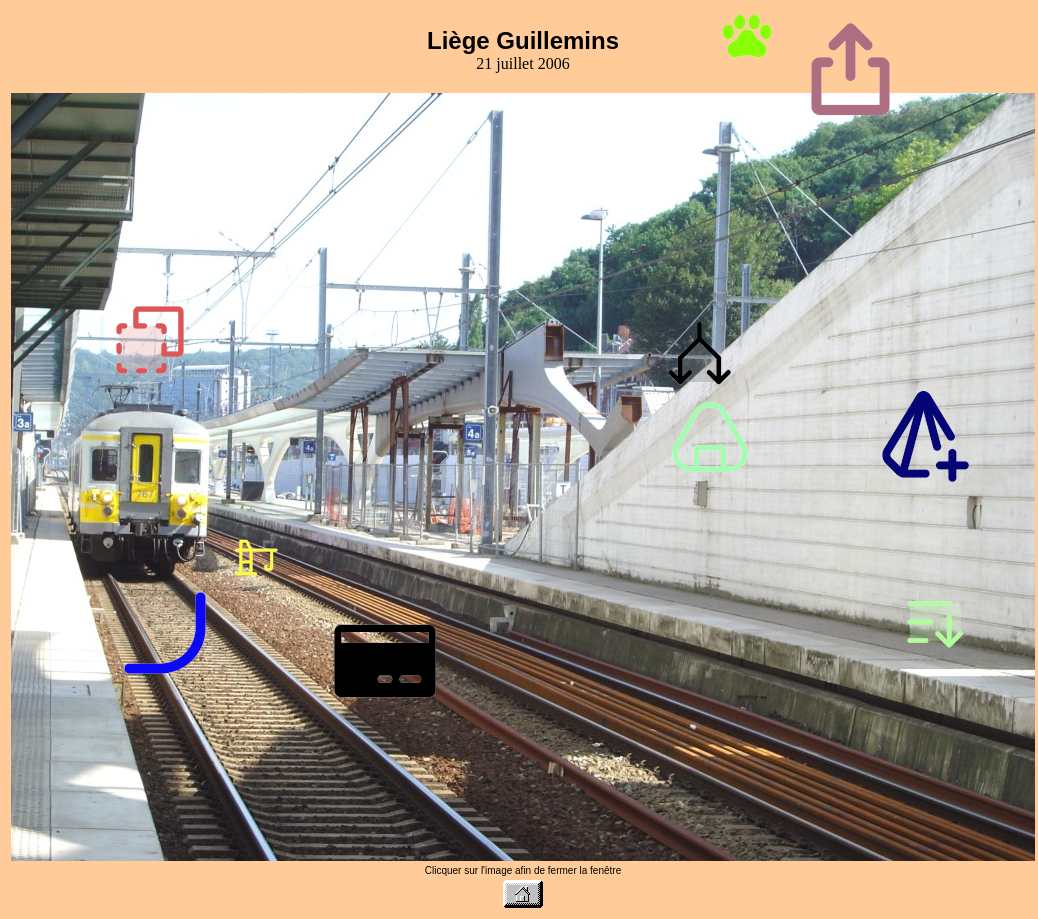  Describe the element at coordinates (747, 36) in the screenshot. I see `access pet-related features or settings` at that location.